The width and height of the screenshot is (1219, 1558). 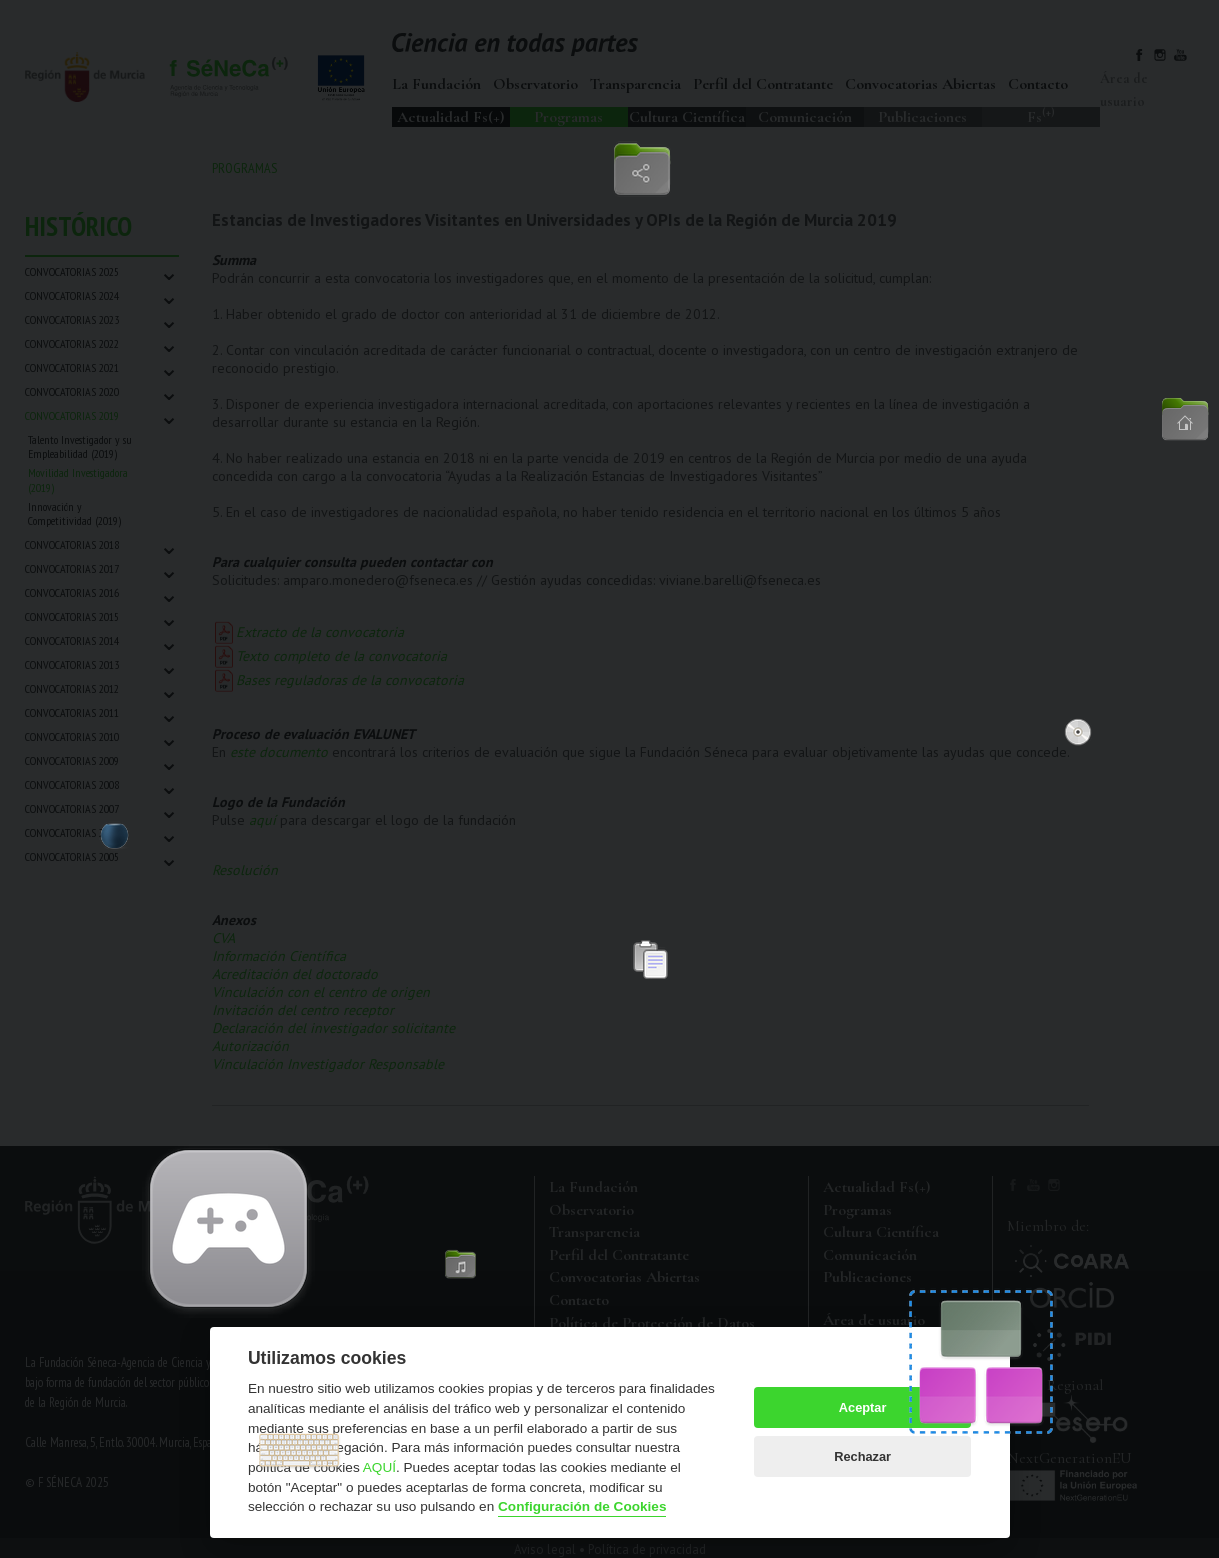 I want to click on open your public shared folder, so click(x=642, y=169).